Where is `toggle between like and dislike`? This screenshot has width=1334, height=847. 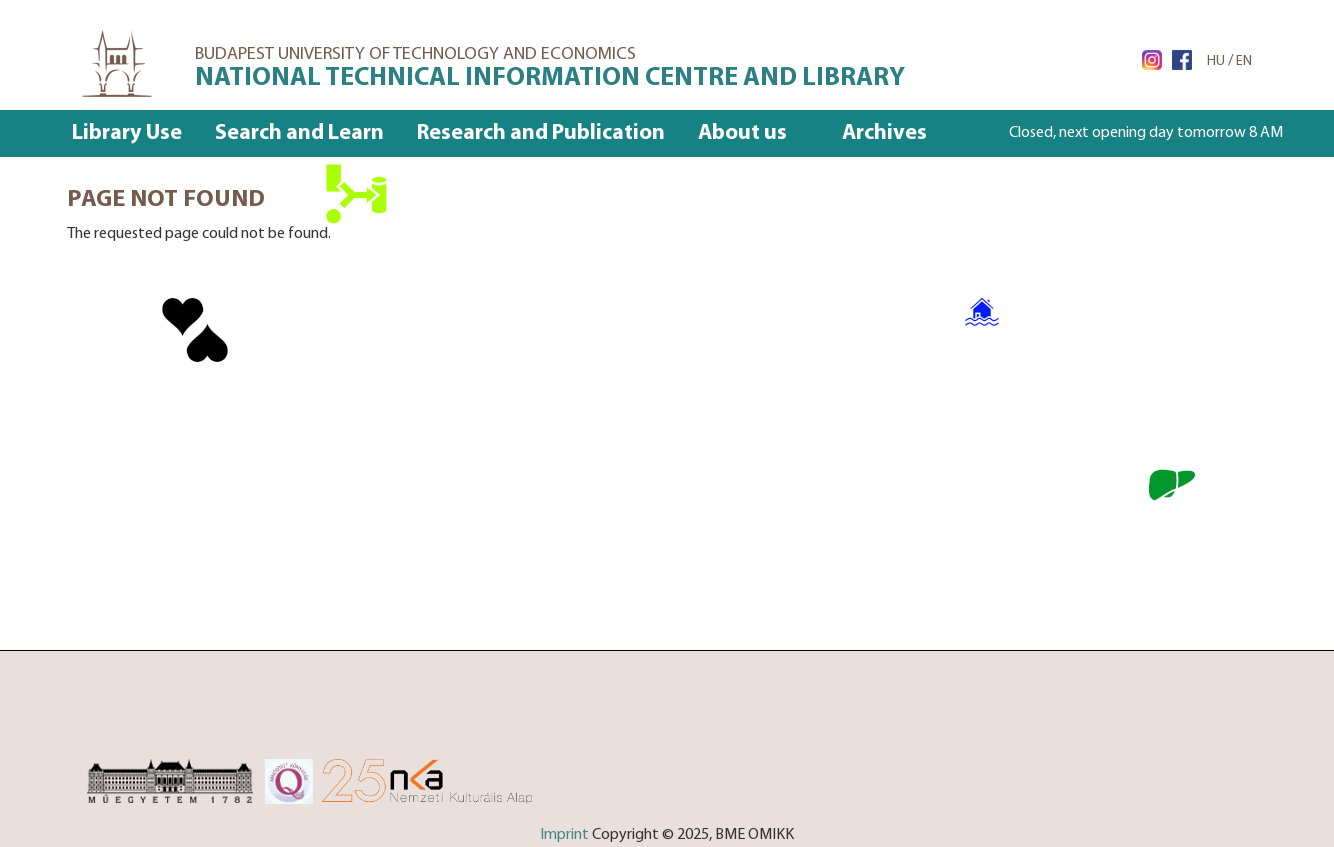 toggle between like and dislike is located at coordinates (195, 330).